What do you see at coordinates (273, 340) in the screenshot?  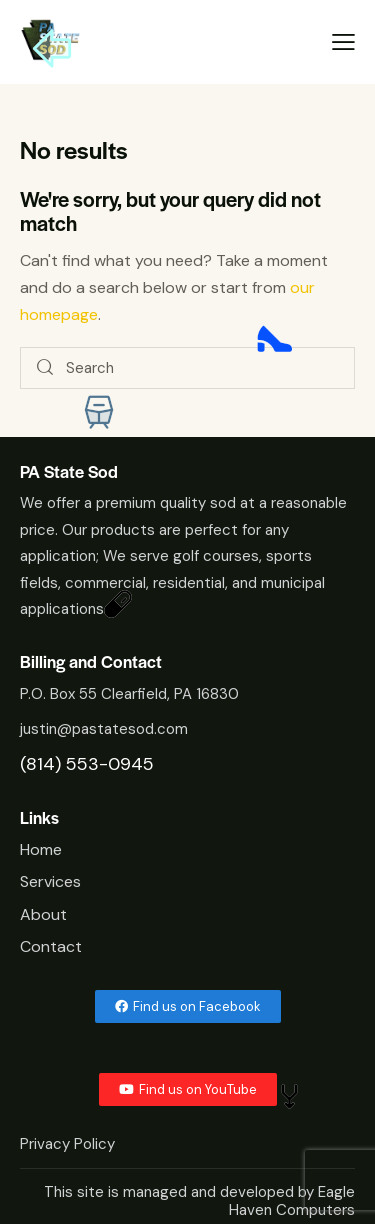 I see `browse women's footwear category` at bounding box center [273, 340].